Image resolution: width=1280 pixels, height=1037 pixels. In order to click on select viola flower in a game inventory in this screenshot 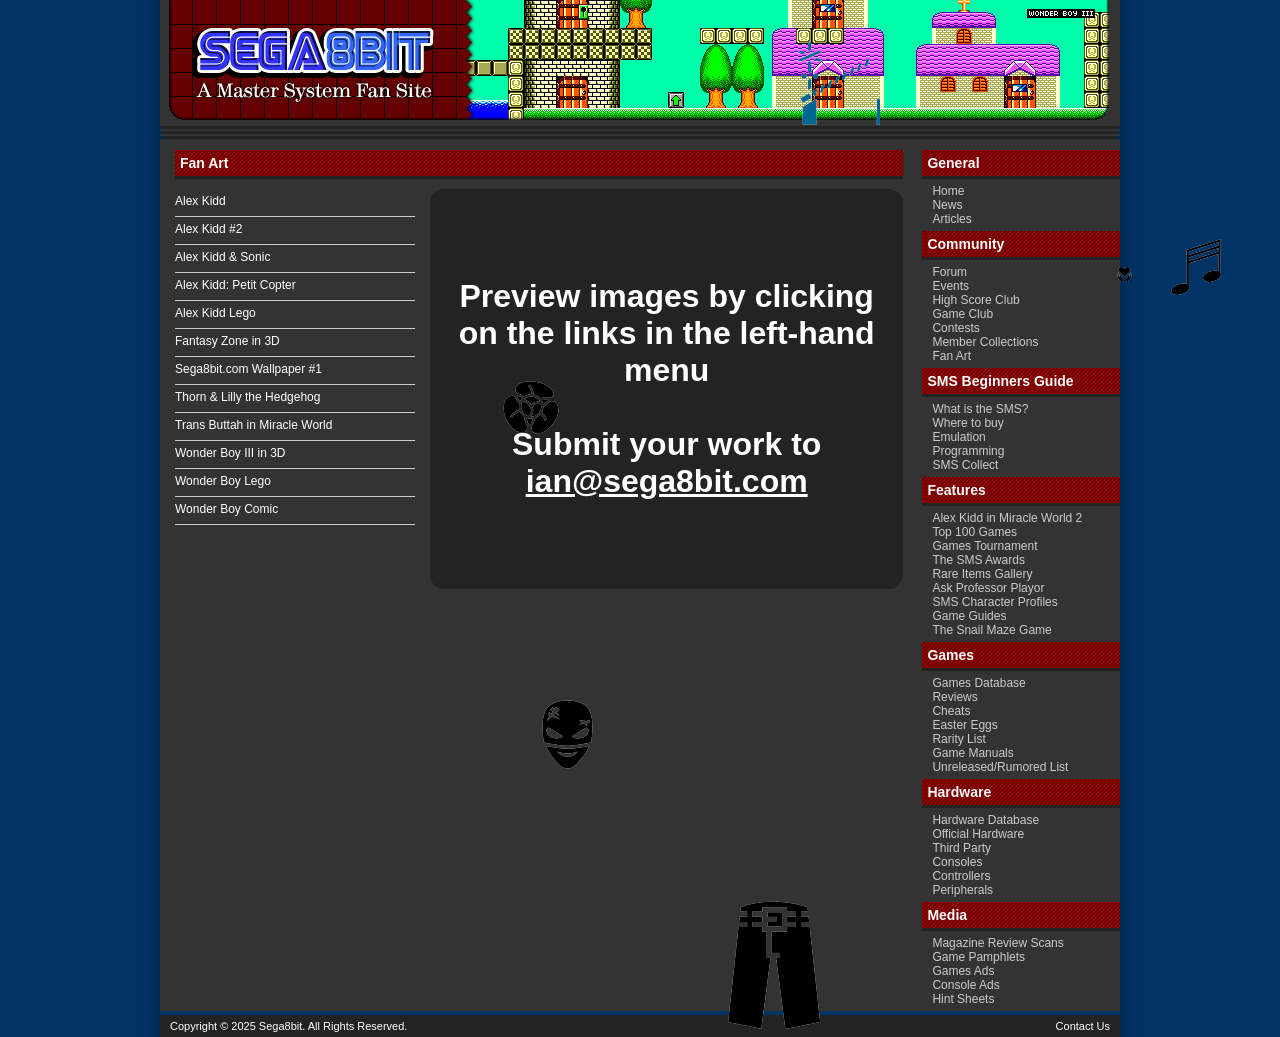, I will do `click(531, 407)`.